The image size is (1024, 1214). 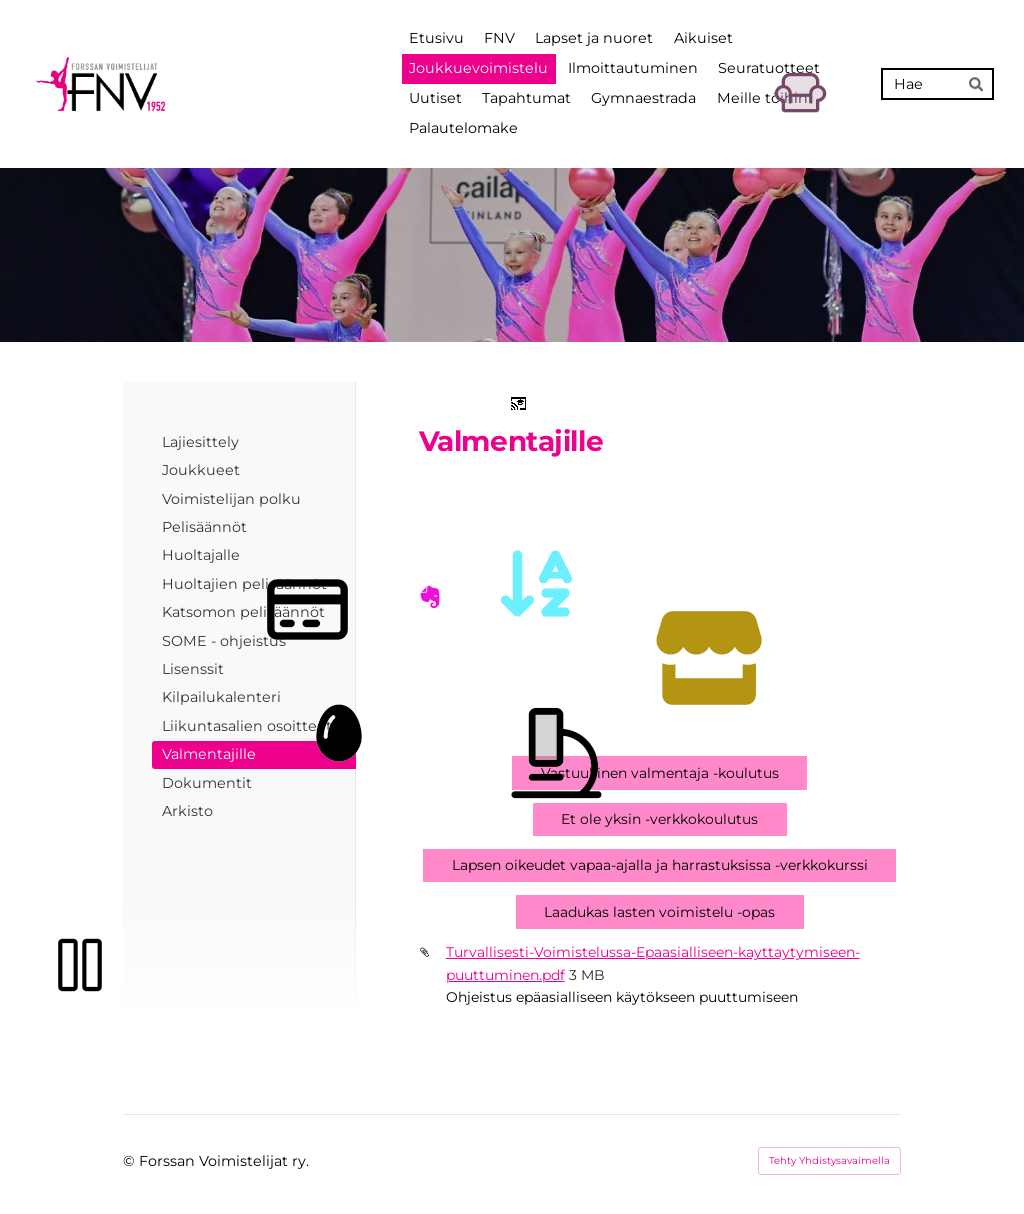 I want to click on access the store or marketplace, so click(x=709, y=658).